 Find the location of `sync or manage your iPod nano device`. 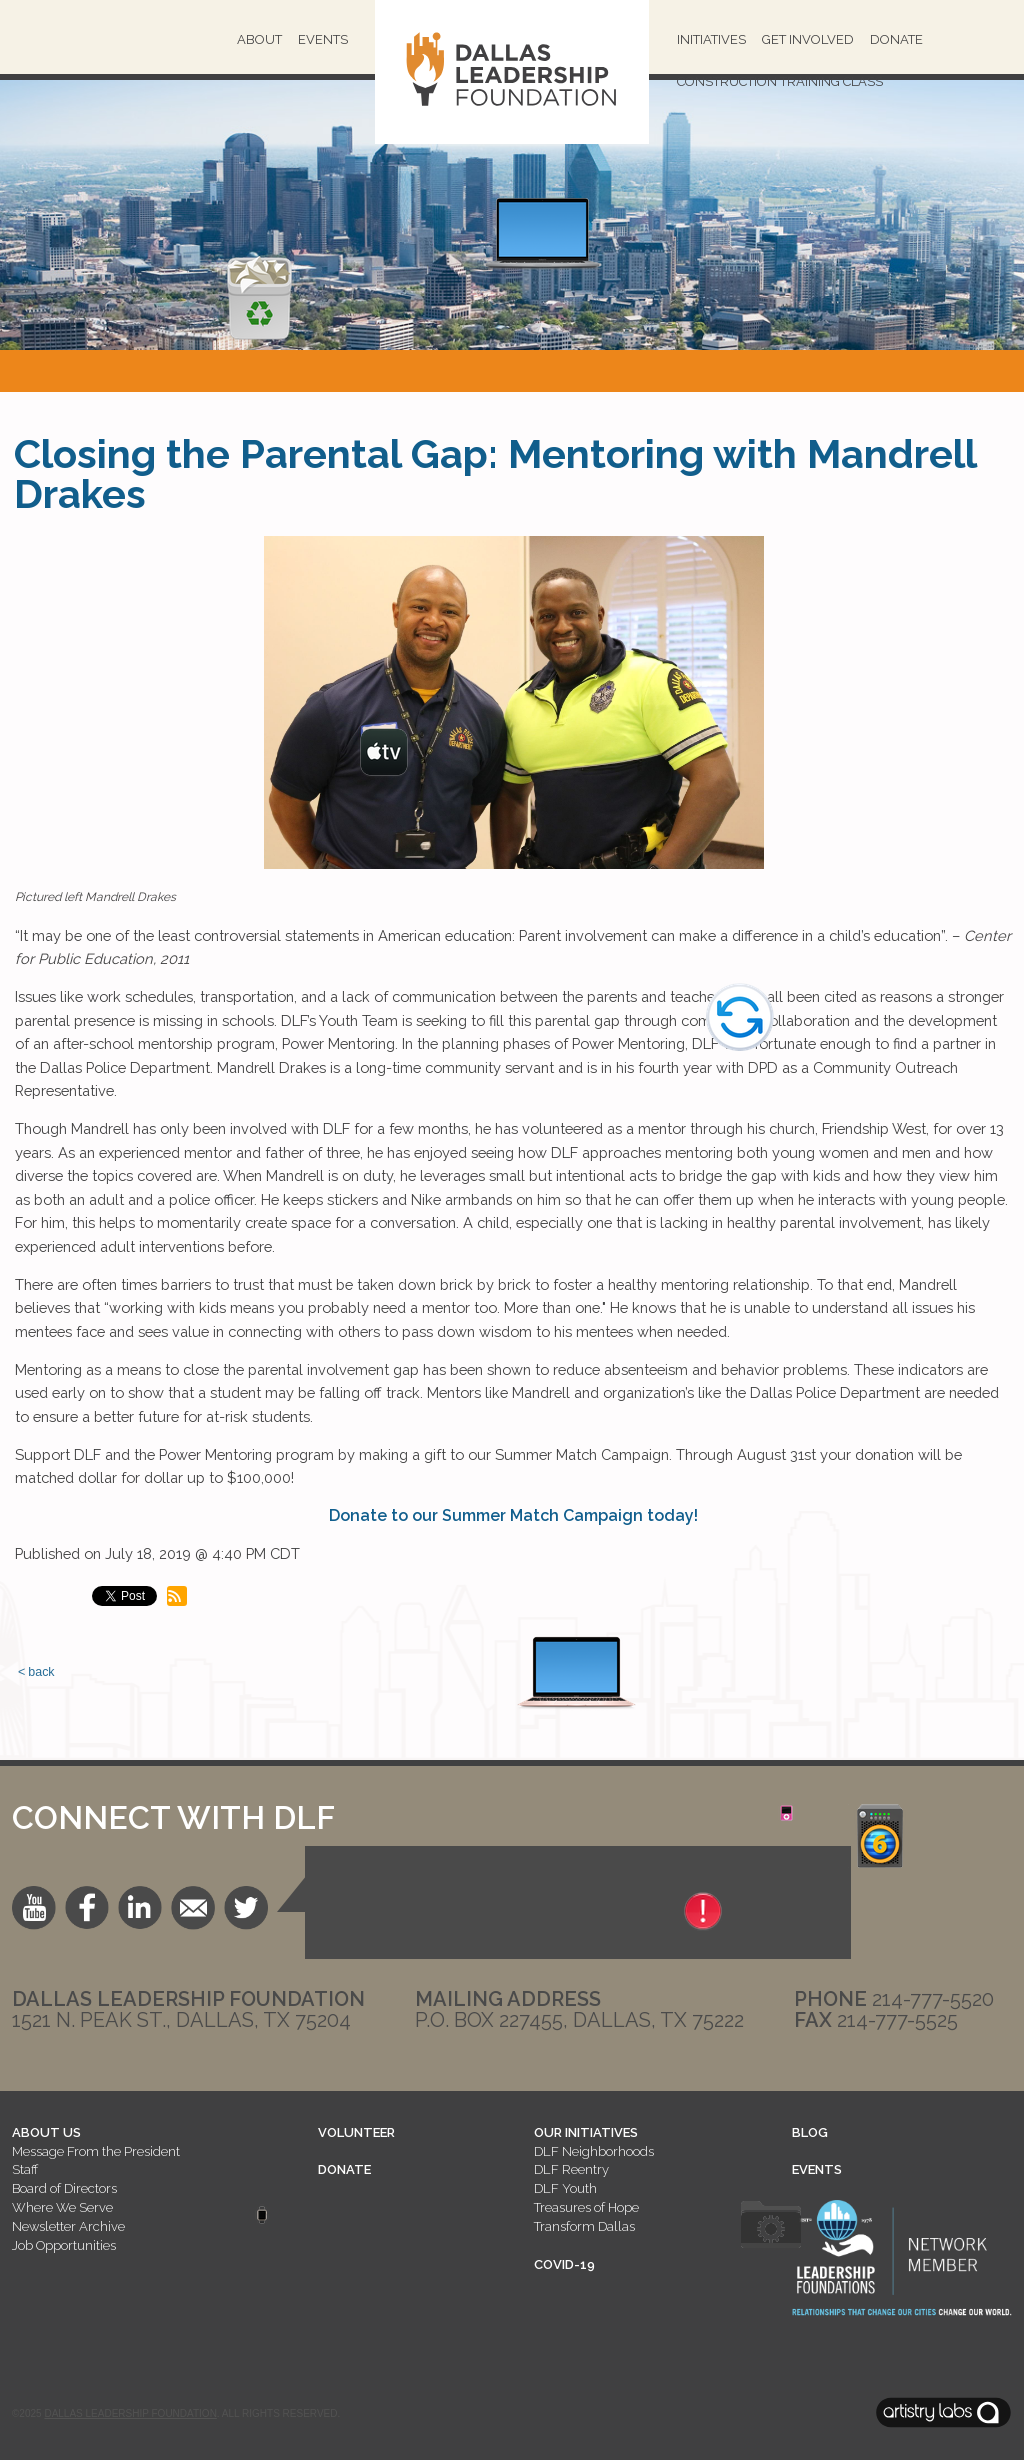

sync or manage your iPod nano device is located at coordinates (786, 1809).